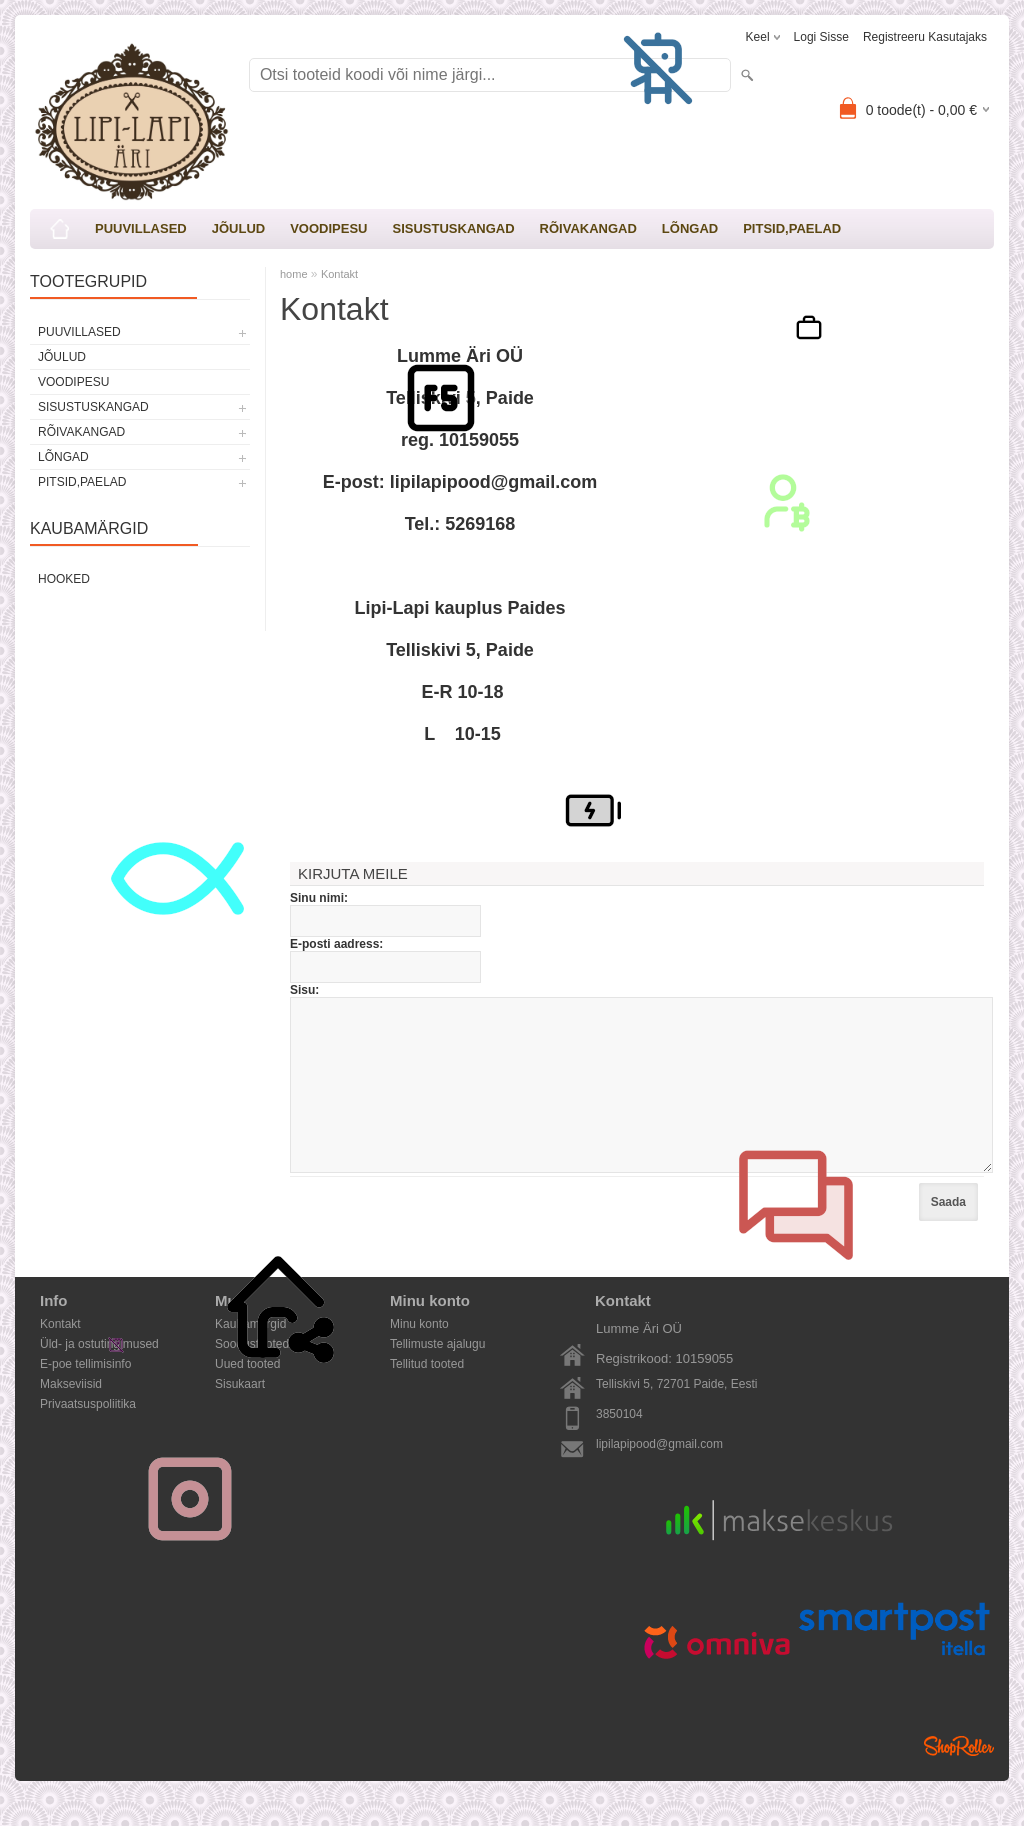 Image resolution: width=1024 pixels, height=1826 pixels. I want to click on disable bot or automated features, so click(658, 70).